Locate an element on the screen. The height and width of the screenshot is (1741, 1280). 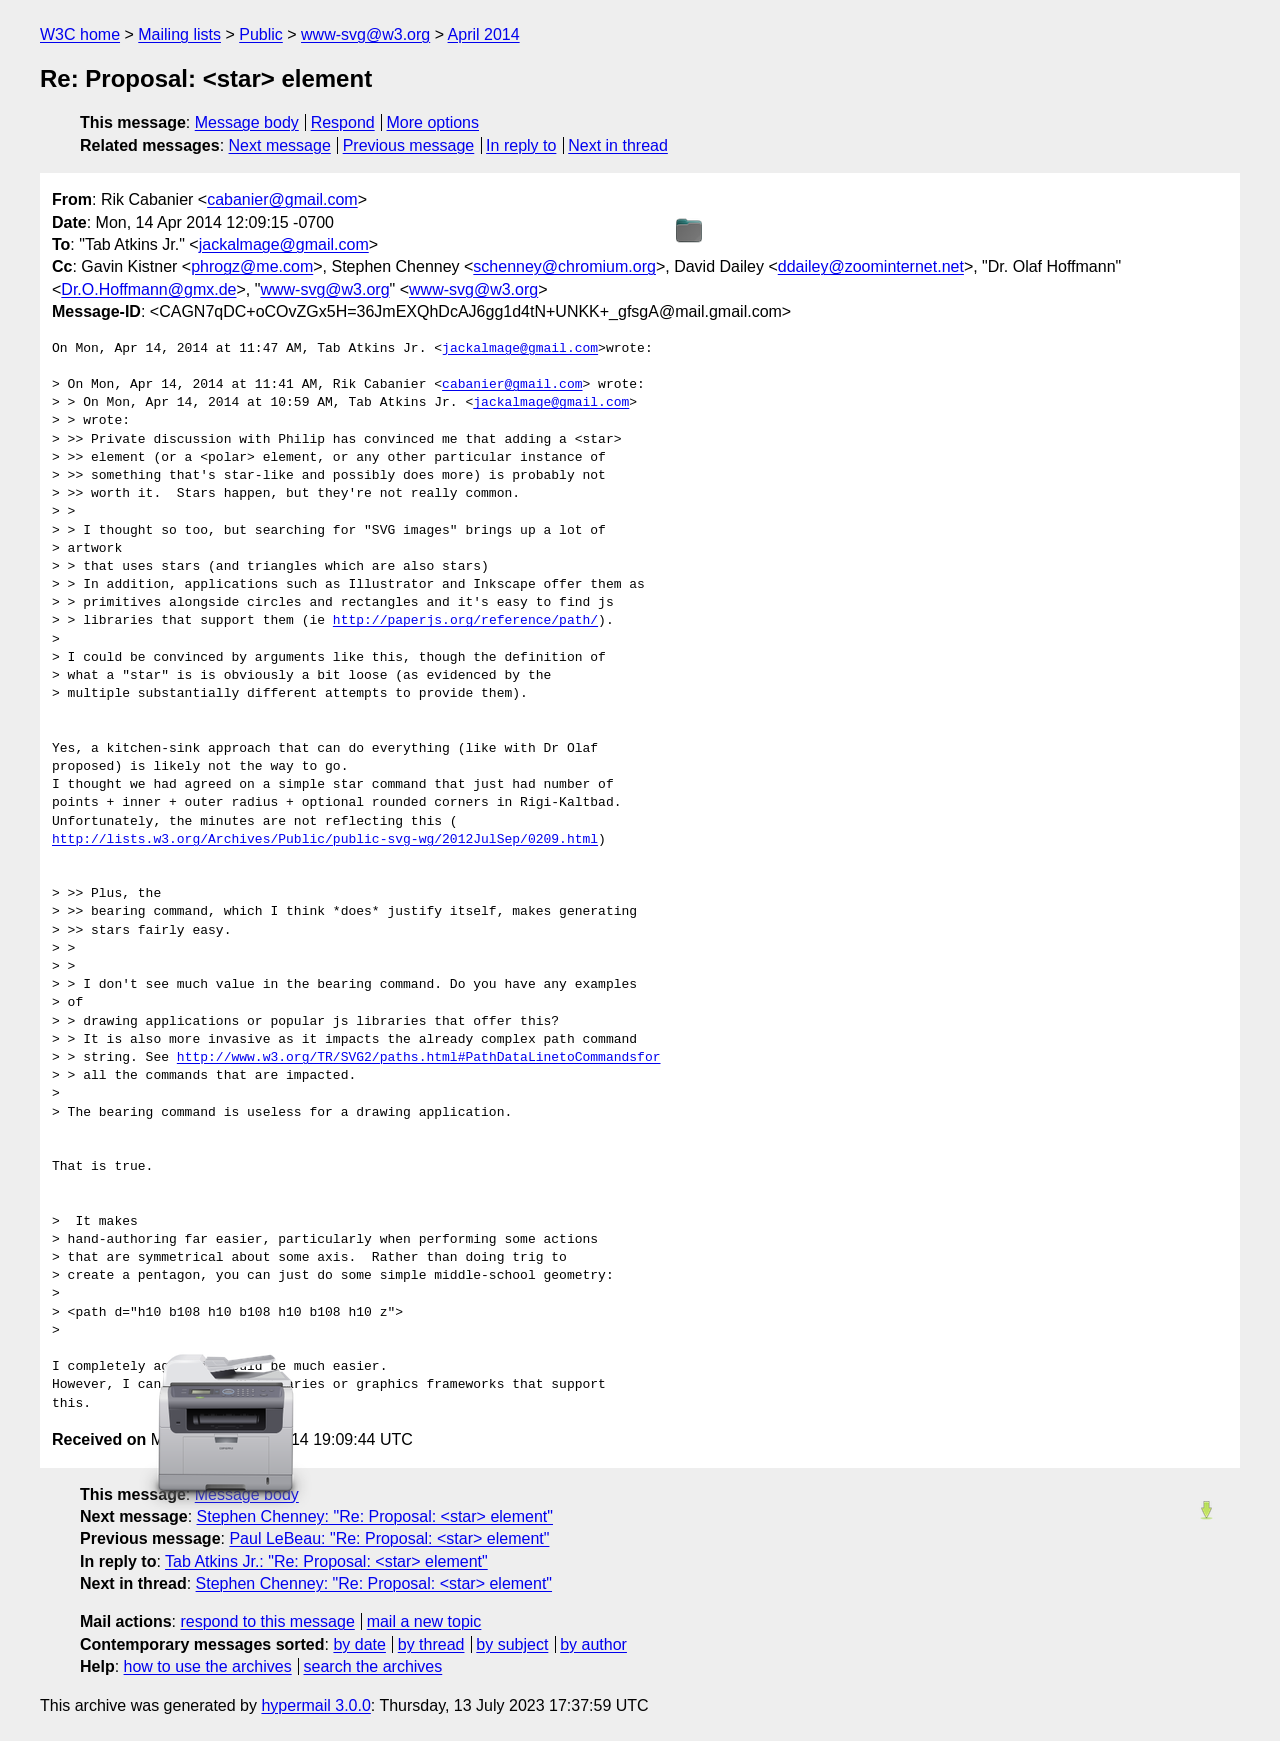
open folder to view contents is located at coordinates (689, 230).